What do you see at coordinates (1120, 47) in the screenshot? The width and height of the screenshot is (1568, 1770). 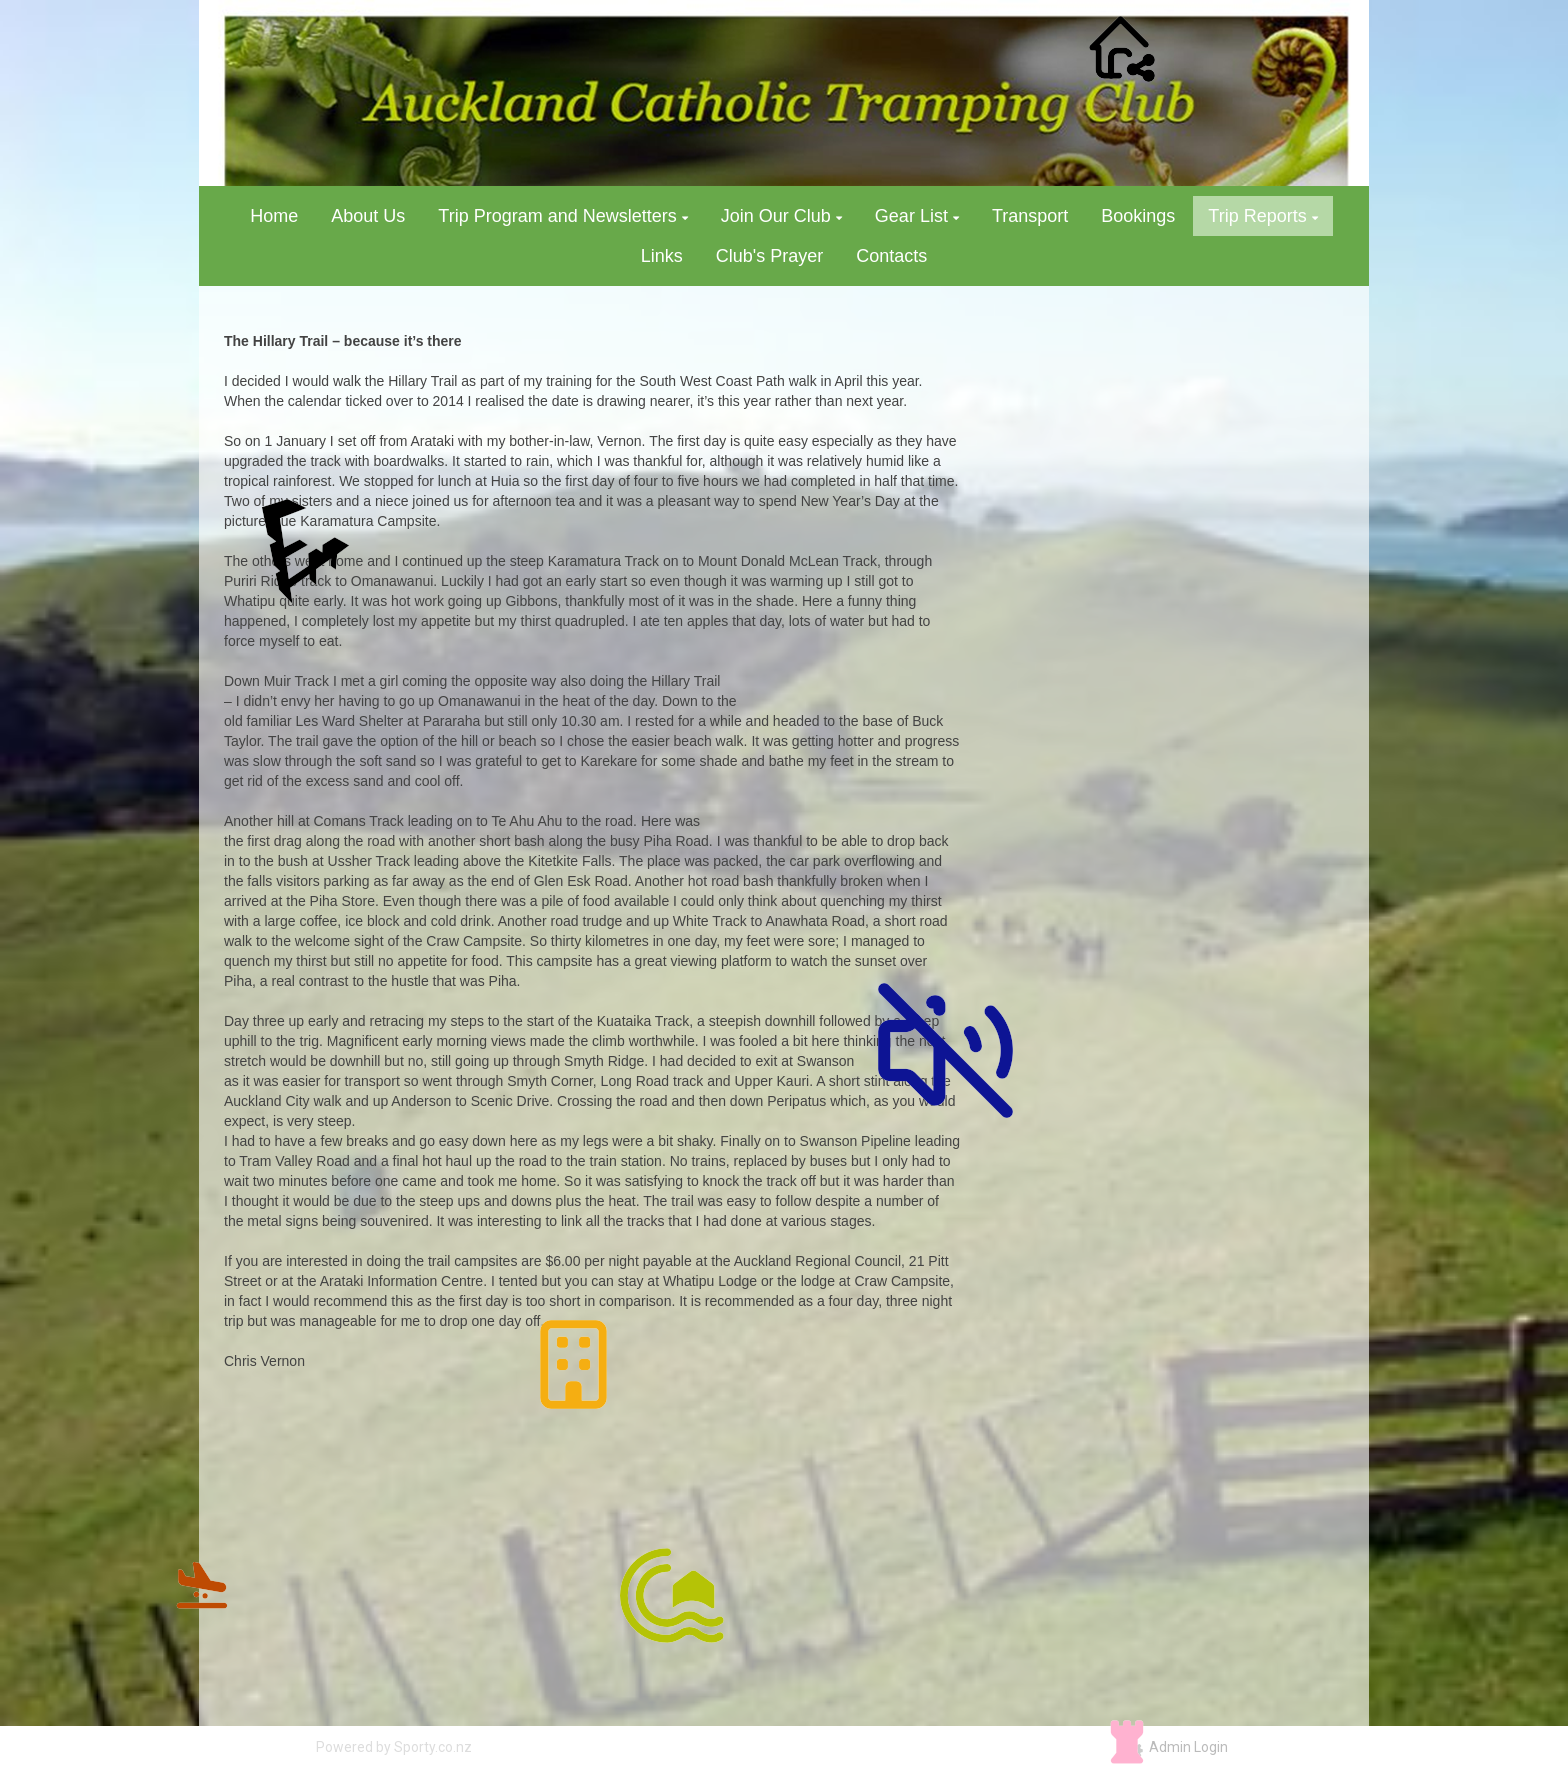 I see `share your home address or location` at bounding box center [1120, 47].